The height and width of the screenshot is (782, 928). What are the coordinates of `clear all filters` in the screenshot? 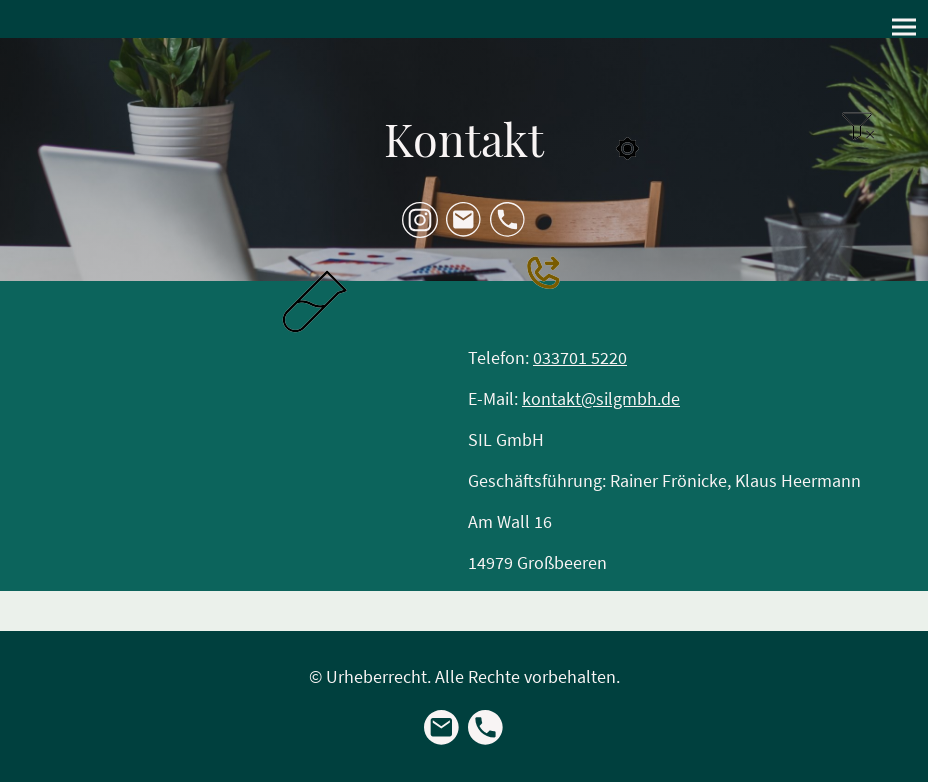 It's located at (857, 125).